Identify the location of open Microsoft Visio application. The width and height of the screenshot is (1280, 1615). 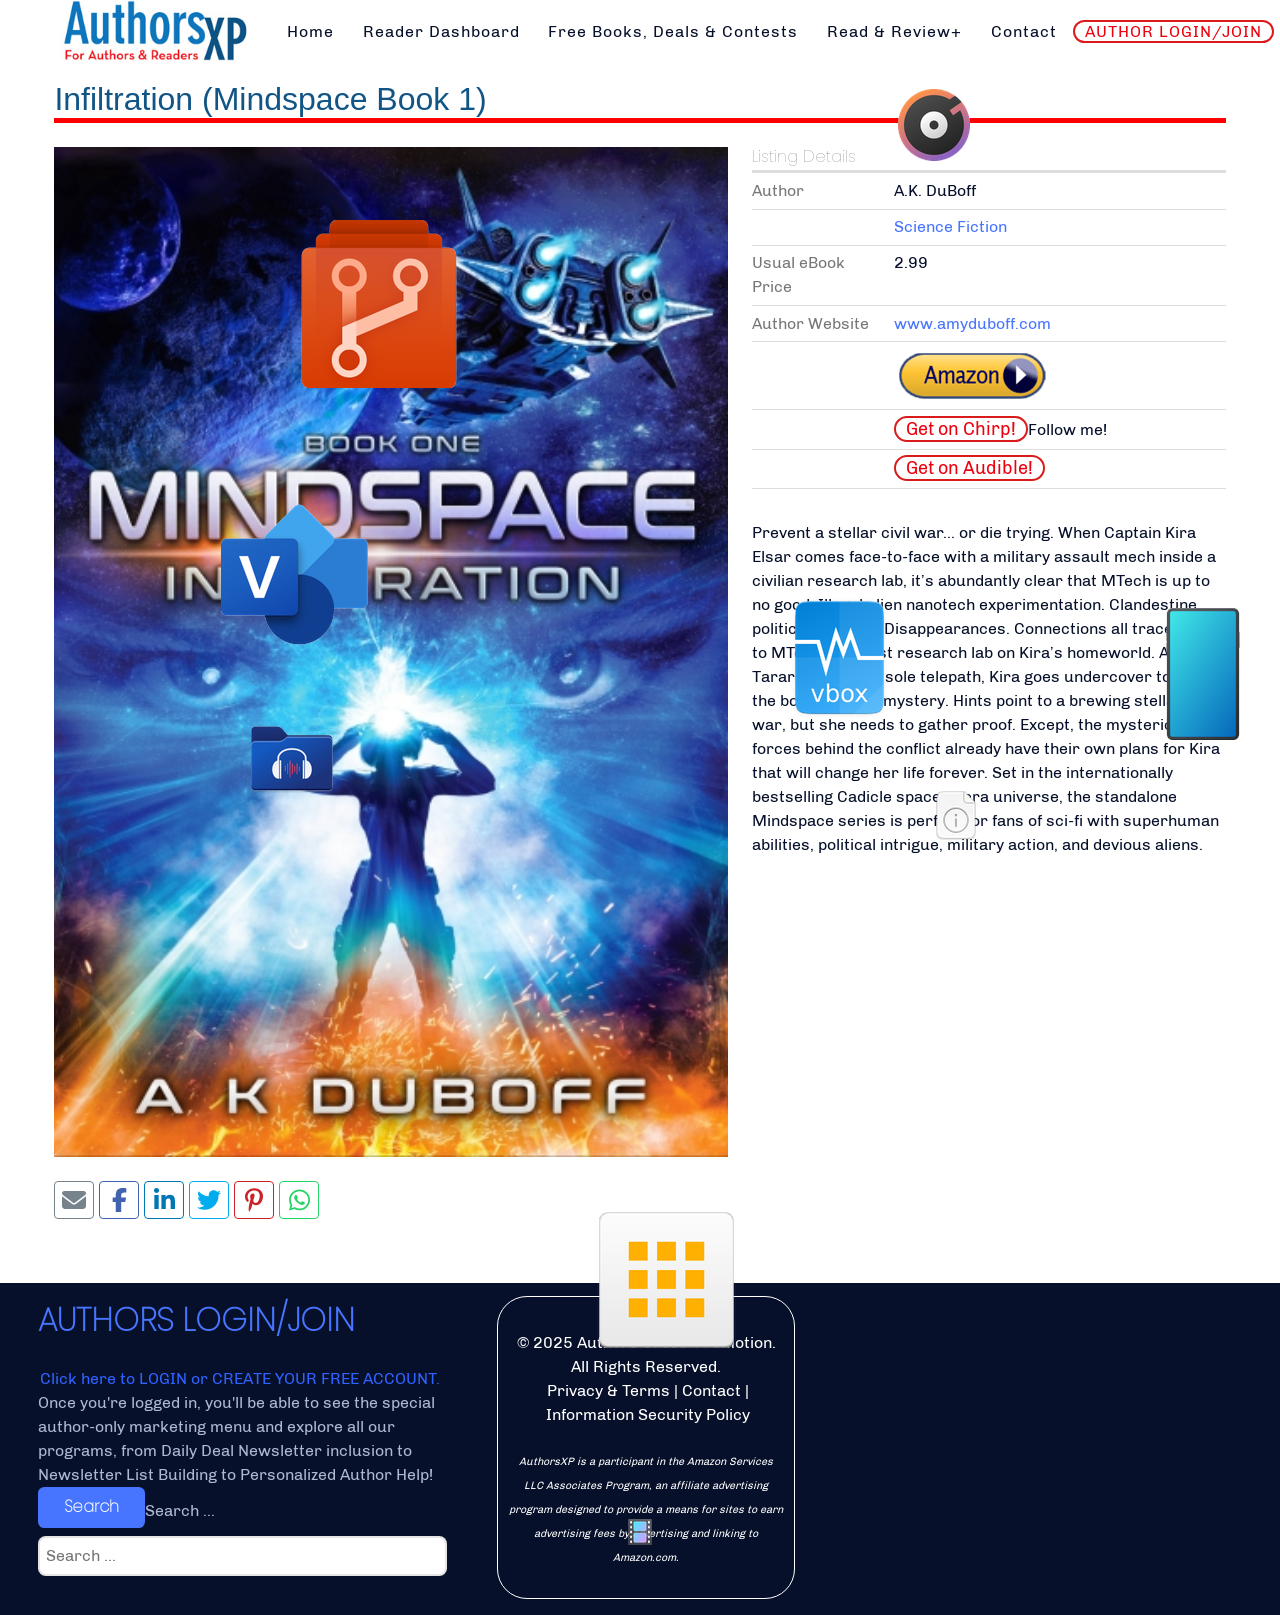
(298, 577).